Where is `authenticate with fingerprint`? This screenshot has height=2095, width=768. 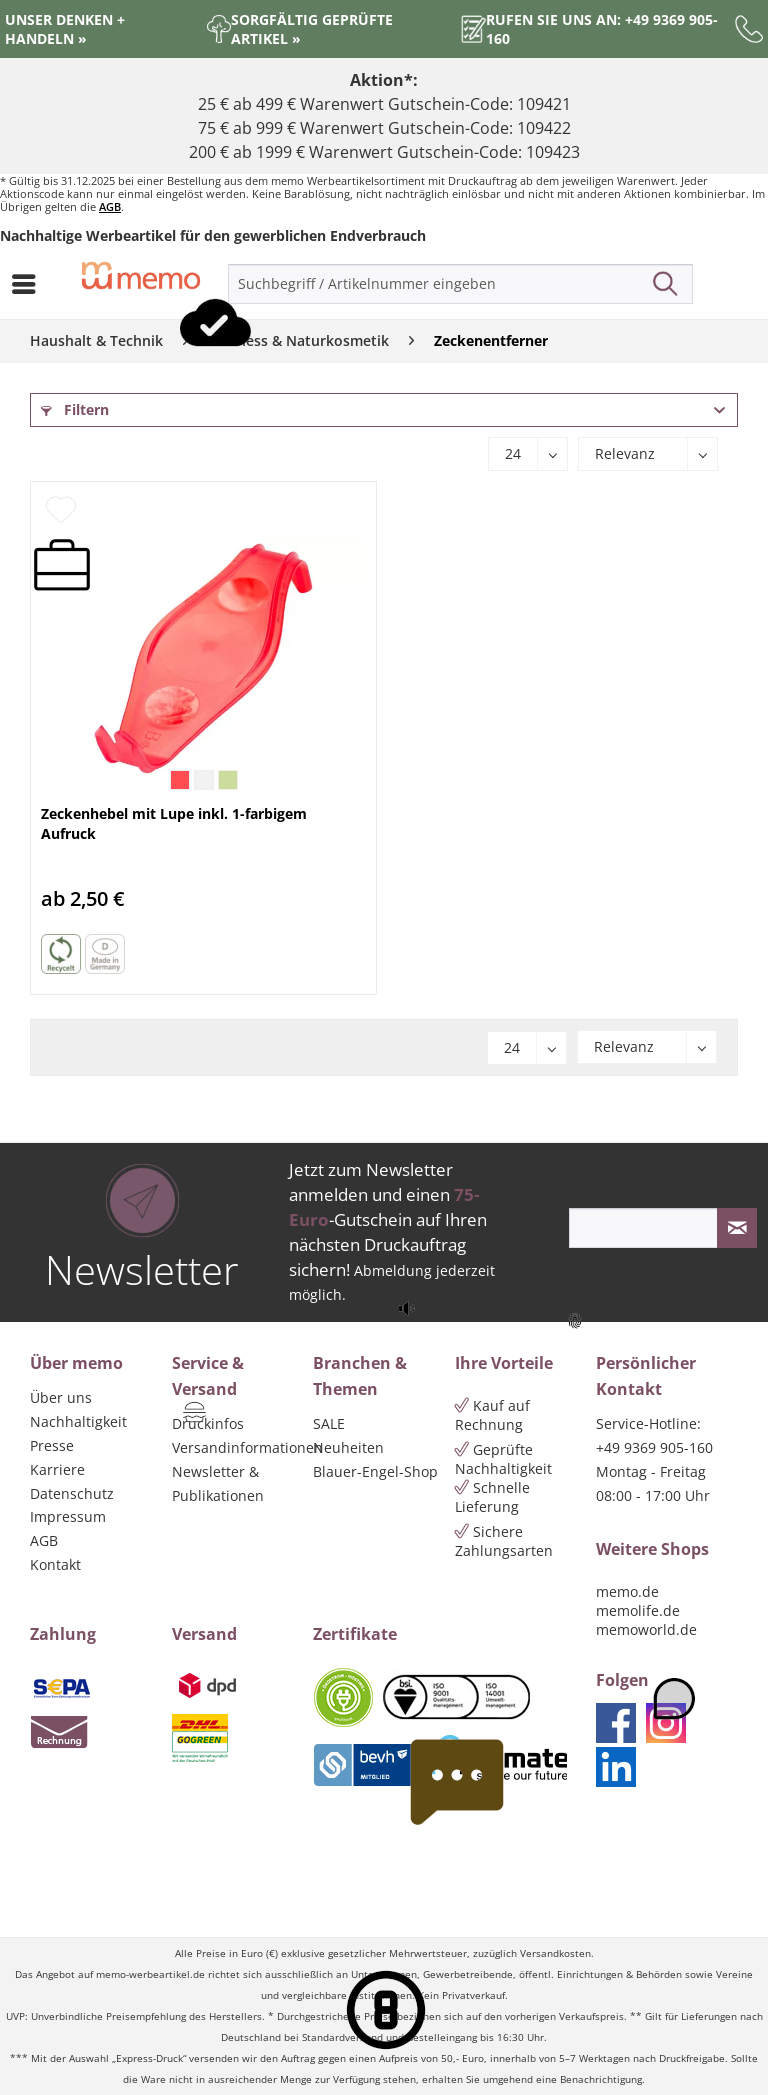 authenticate with fingerprint is located at coordinates (575, 1321).